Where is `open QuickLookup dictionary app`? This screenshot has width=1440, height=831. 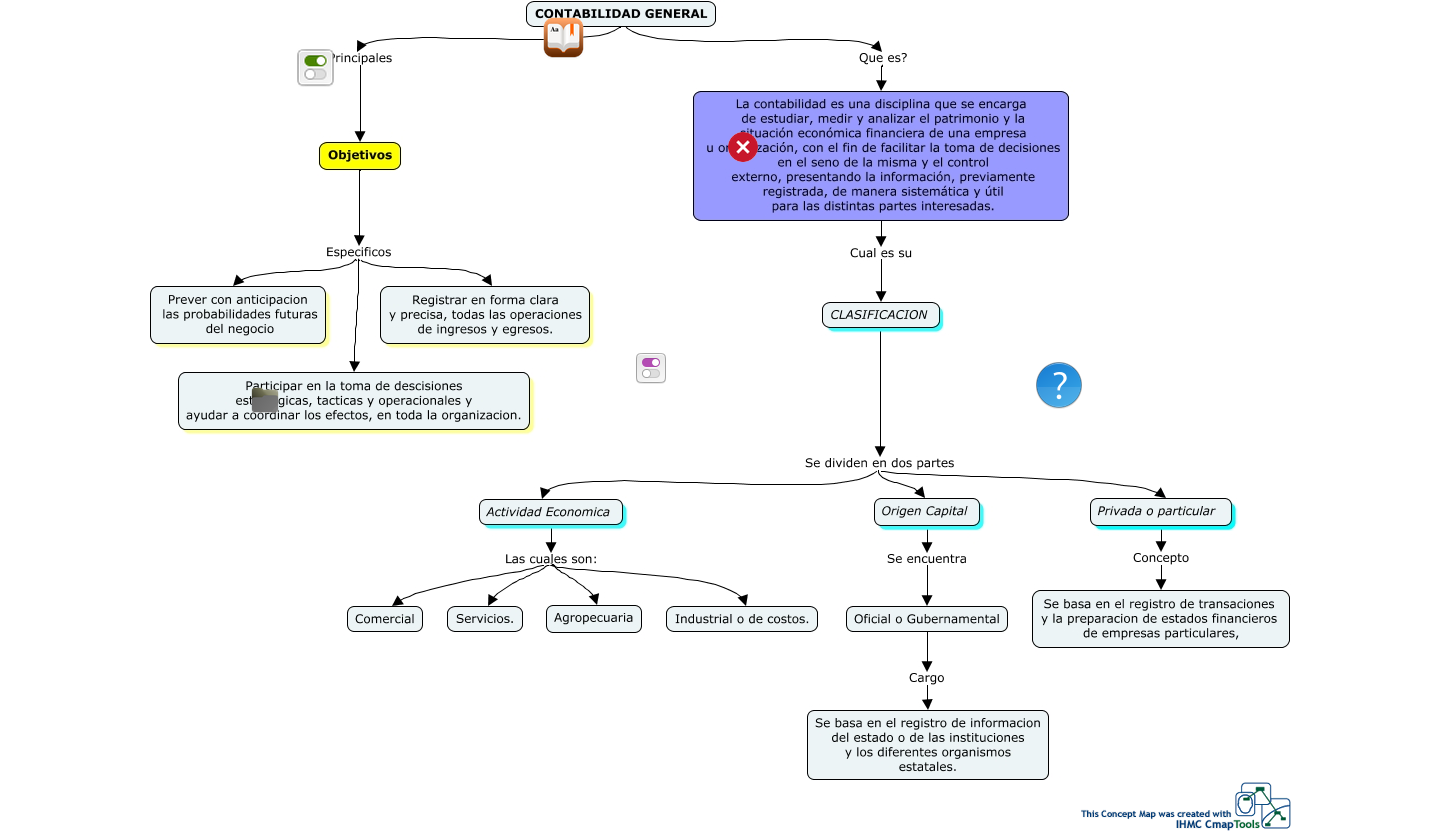 open QuickLookup dictionary app is located at coordinates (563, 37).